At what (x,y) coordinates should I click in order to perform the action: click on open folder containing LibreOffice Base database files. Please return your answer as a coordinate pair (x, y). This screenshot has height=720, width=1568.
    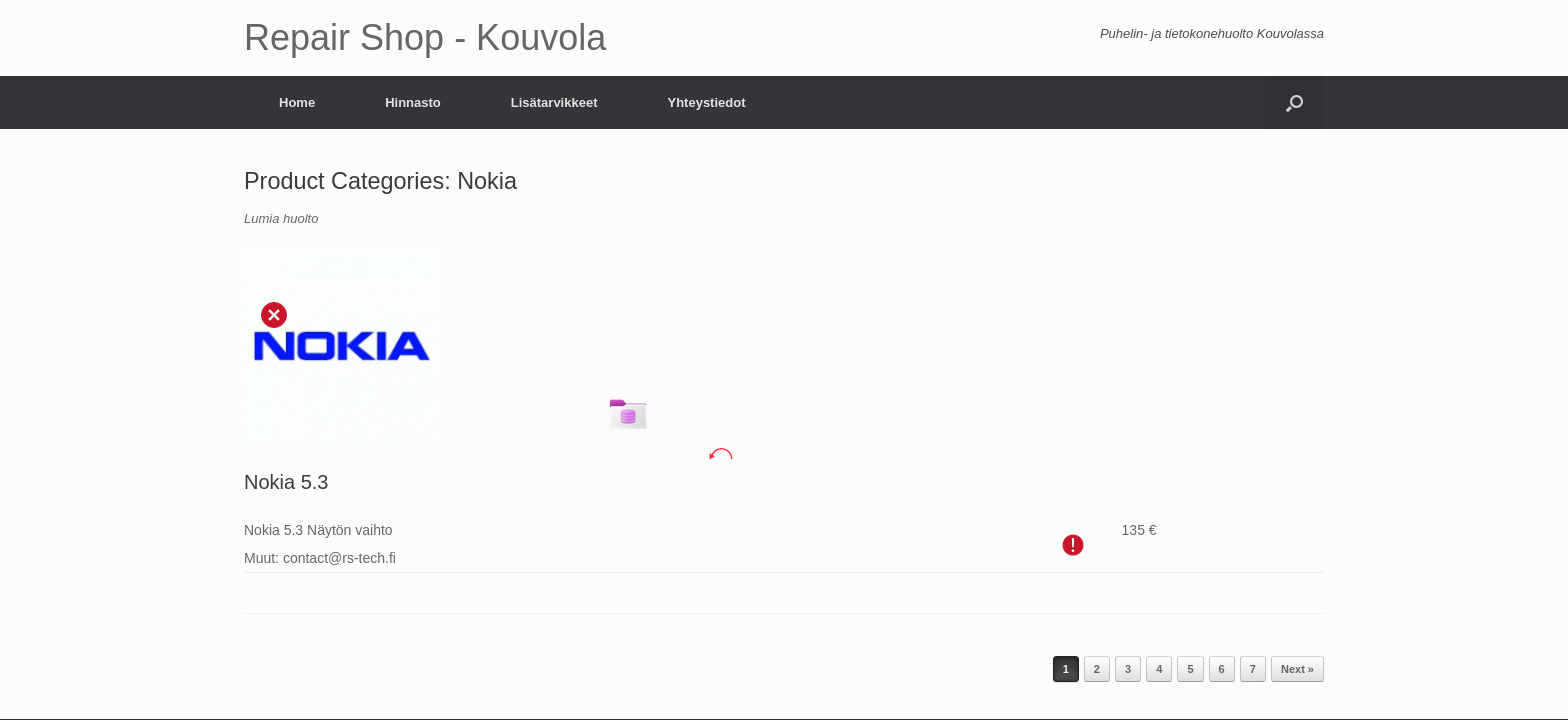
    Looking at the image, I should click on (628, 415).